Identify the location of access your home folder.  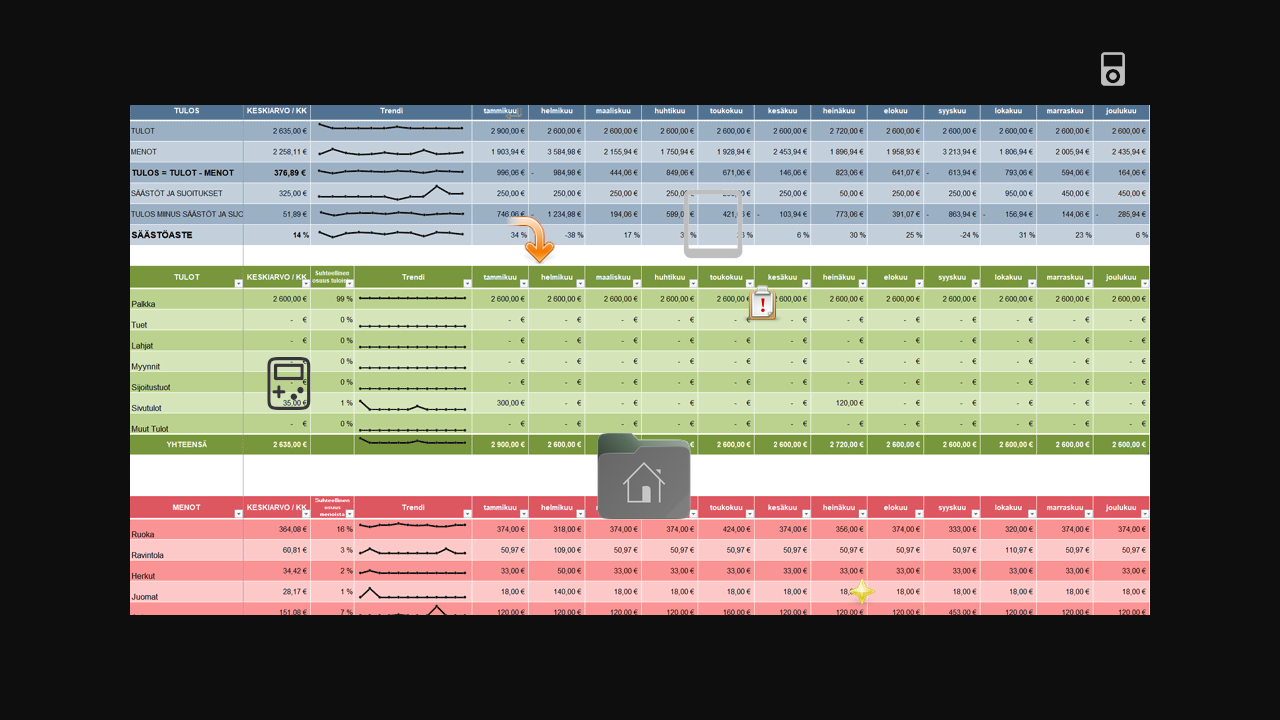
(644, 476).